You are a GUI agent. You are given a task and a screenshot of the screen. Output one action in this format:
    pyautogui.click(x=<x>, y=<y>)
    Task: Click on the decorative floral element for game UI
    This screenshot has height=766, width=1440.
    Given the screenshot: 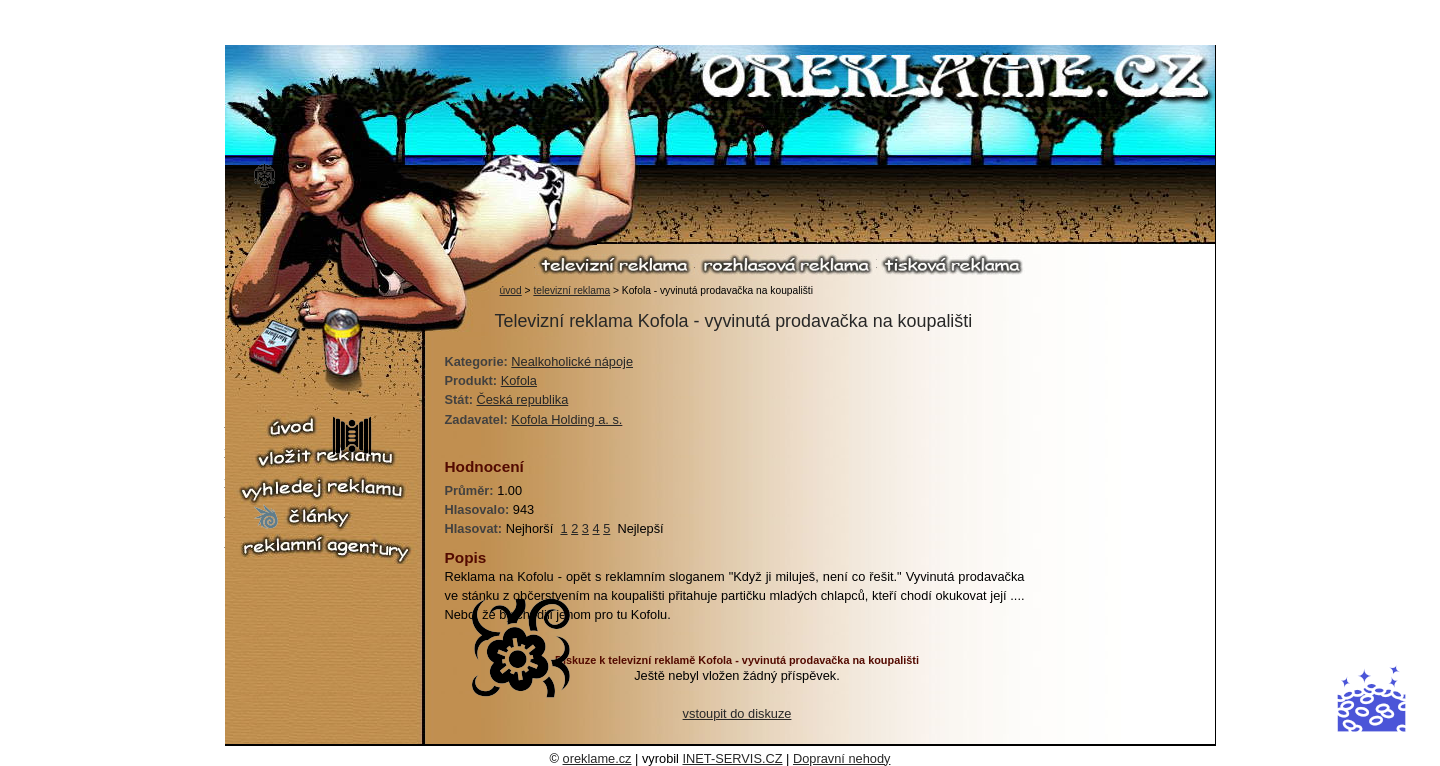 What is the action you would take?
    pyautogui.click(x=521, y=648)
    